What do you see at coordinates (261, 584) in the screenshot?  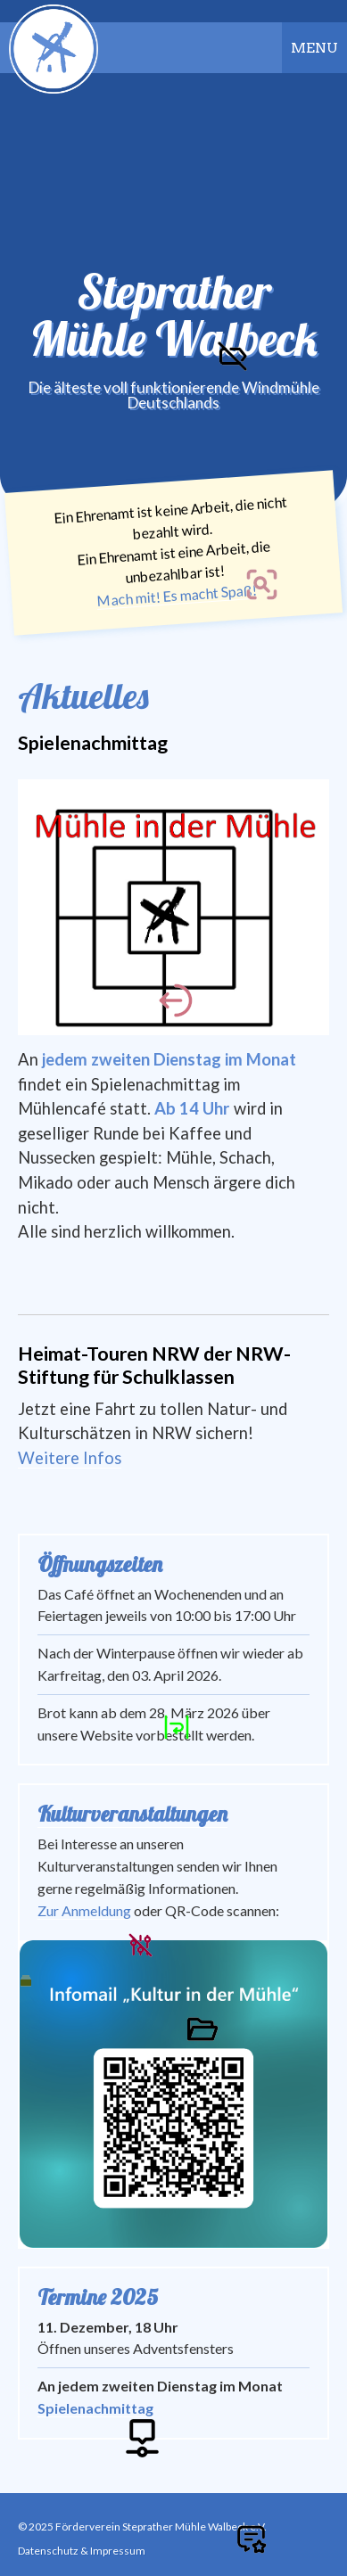 I see `scan or search within a selected area` at bounding box center [261, 584].